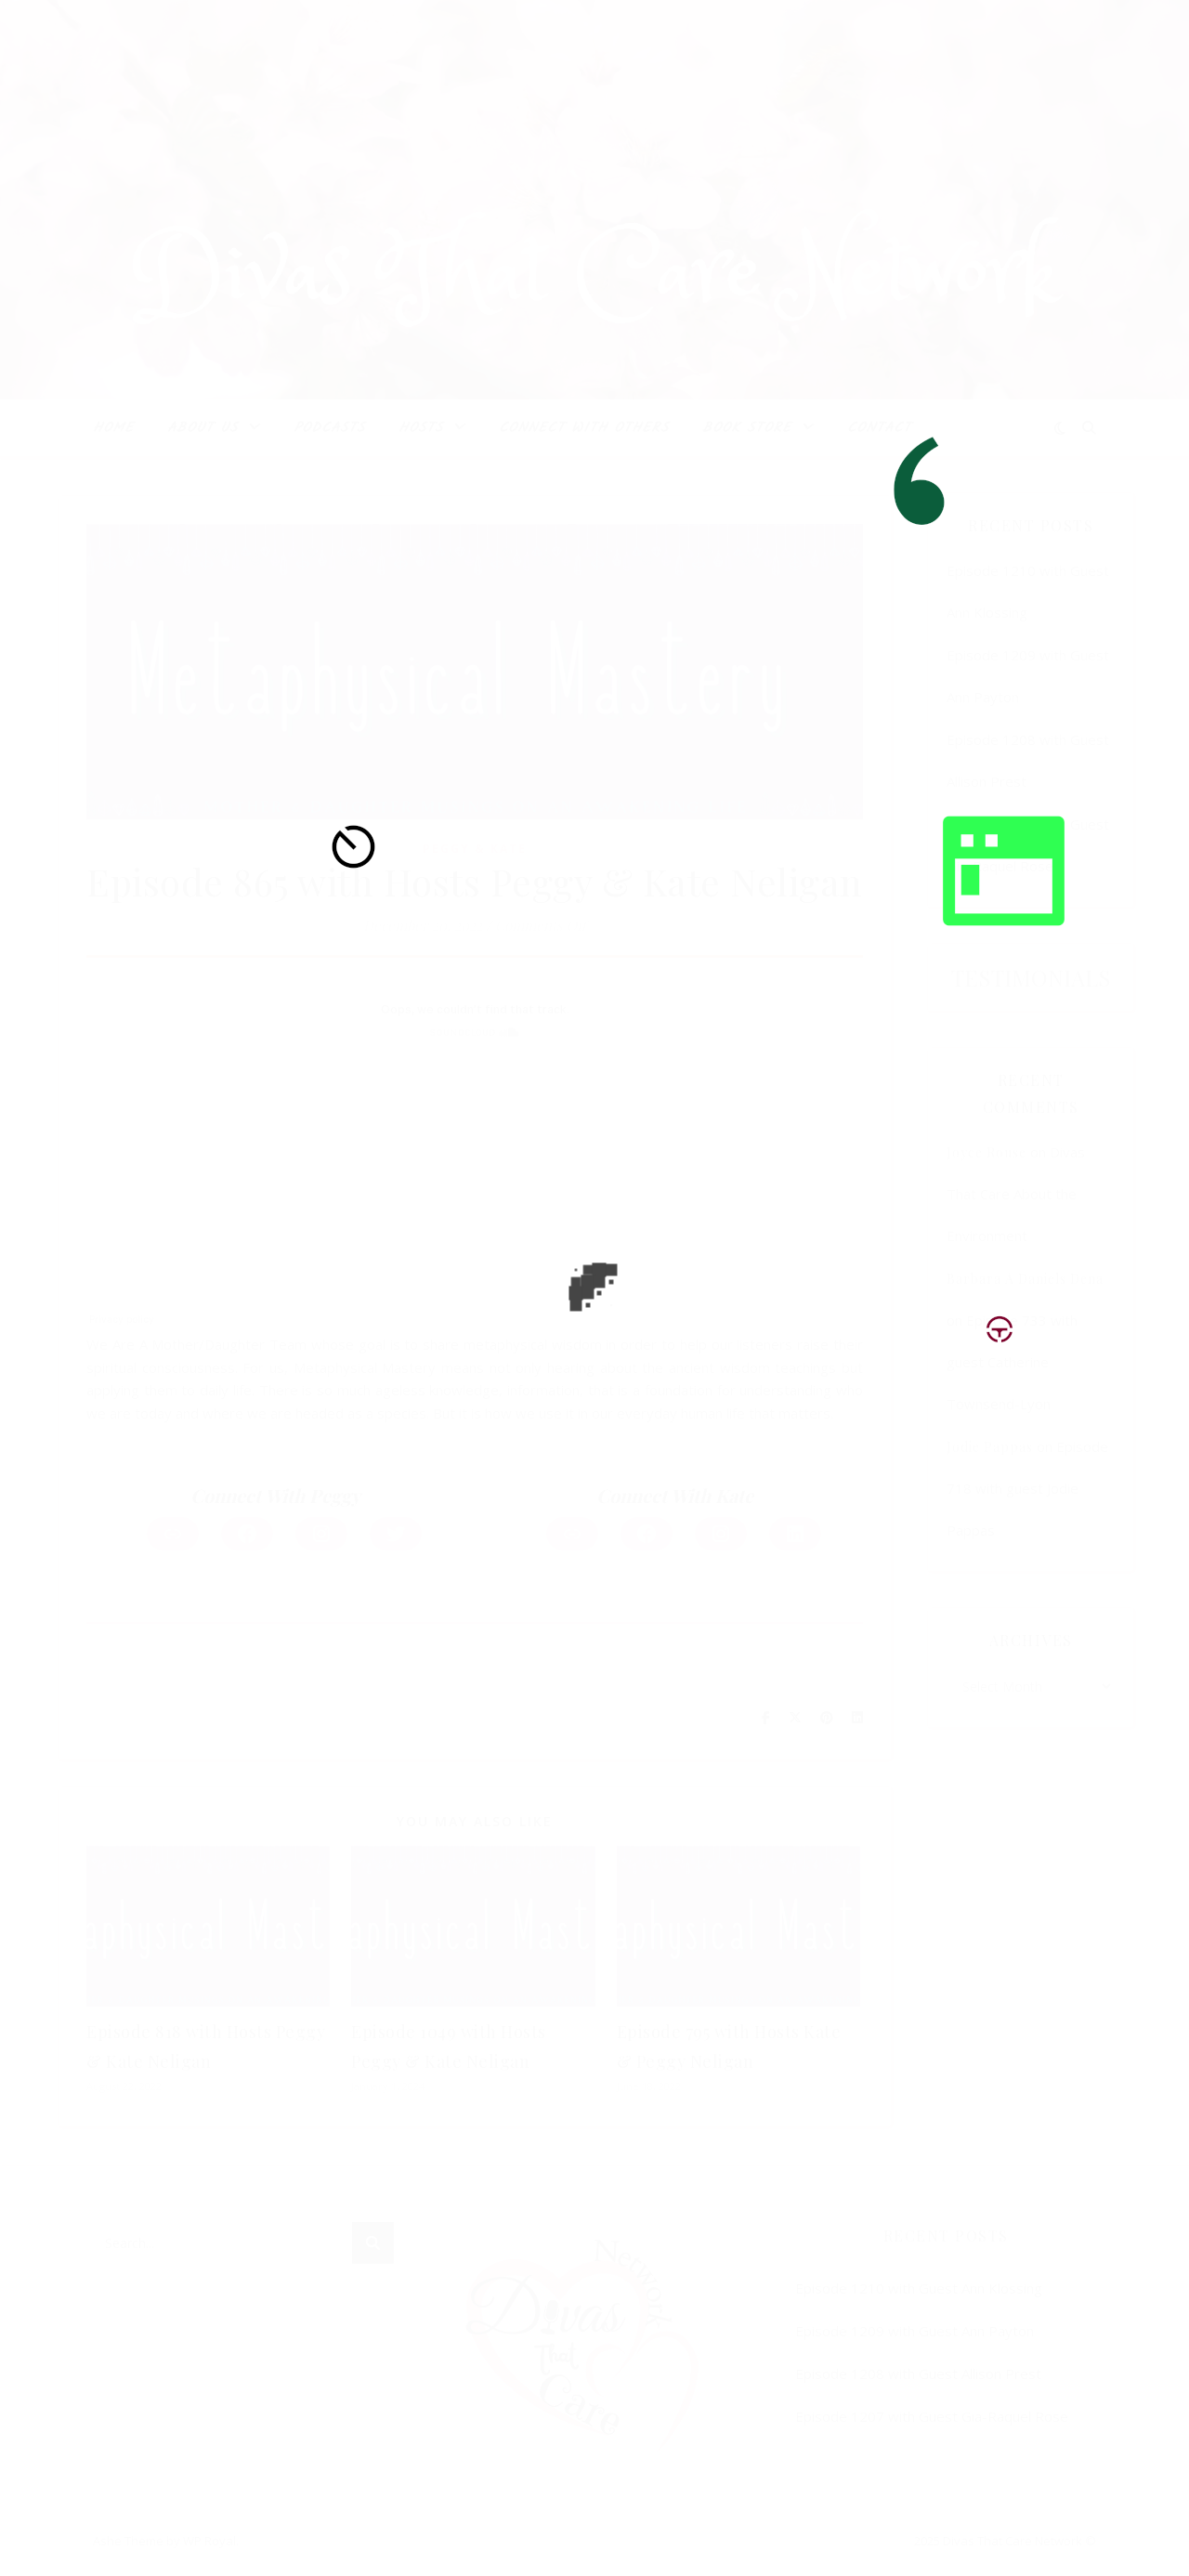 This screenshot has width=1189, height=2576. What do you see at coordinates (920, 483) in the screenshot?
I see `insert a block quote or citation` at bounding box center [920, 483].